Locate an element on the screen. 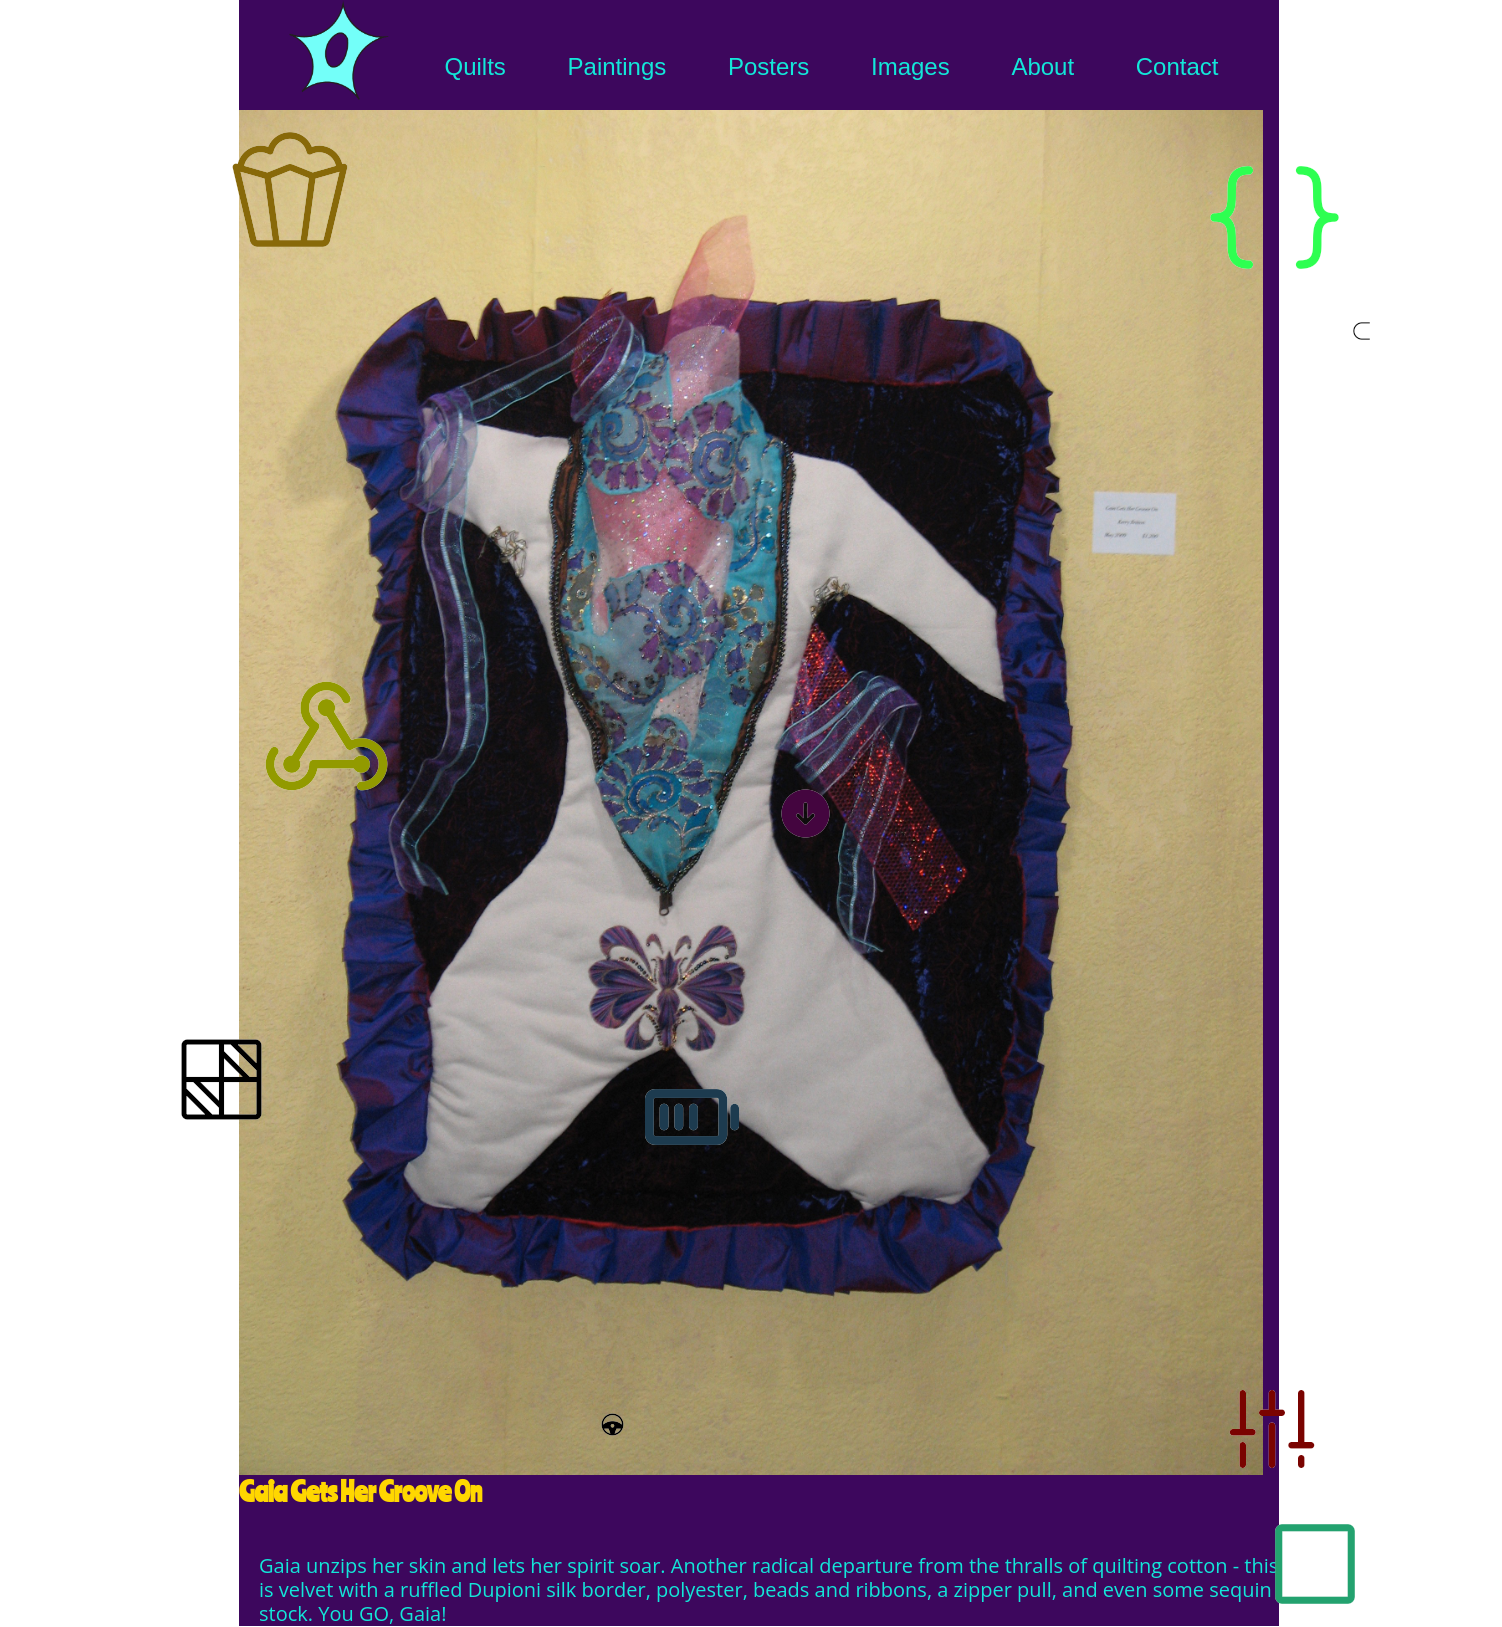 The height and width of the screenshot is (1627, 1502). view or edit code is located at coordinates (1274, 217).